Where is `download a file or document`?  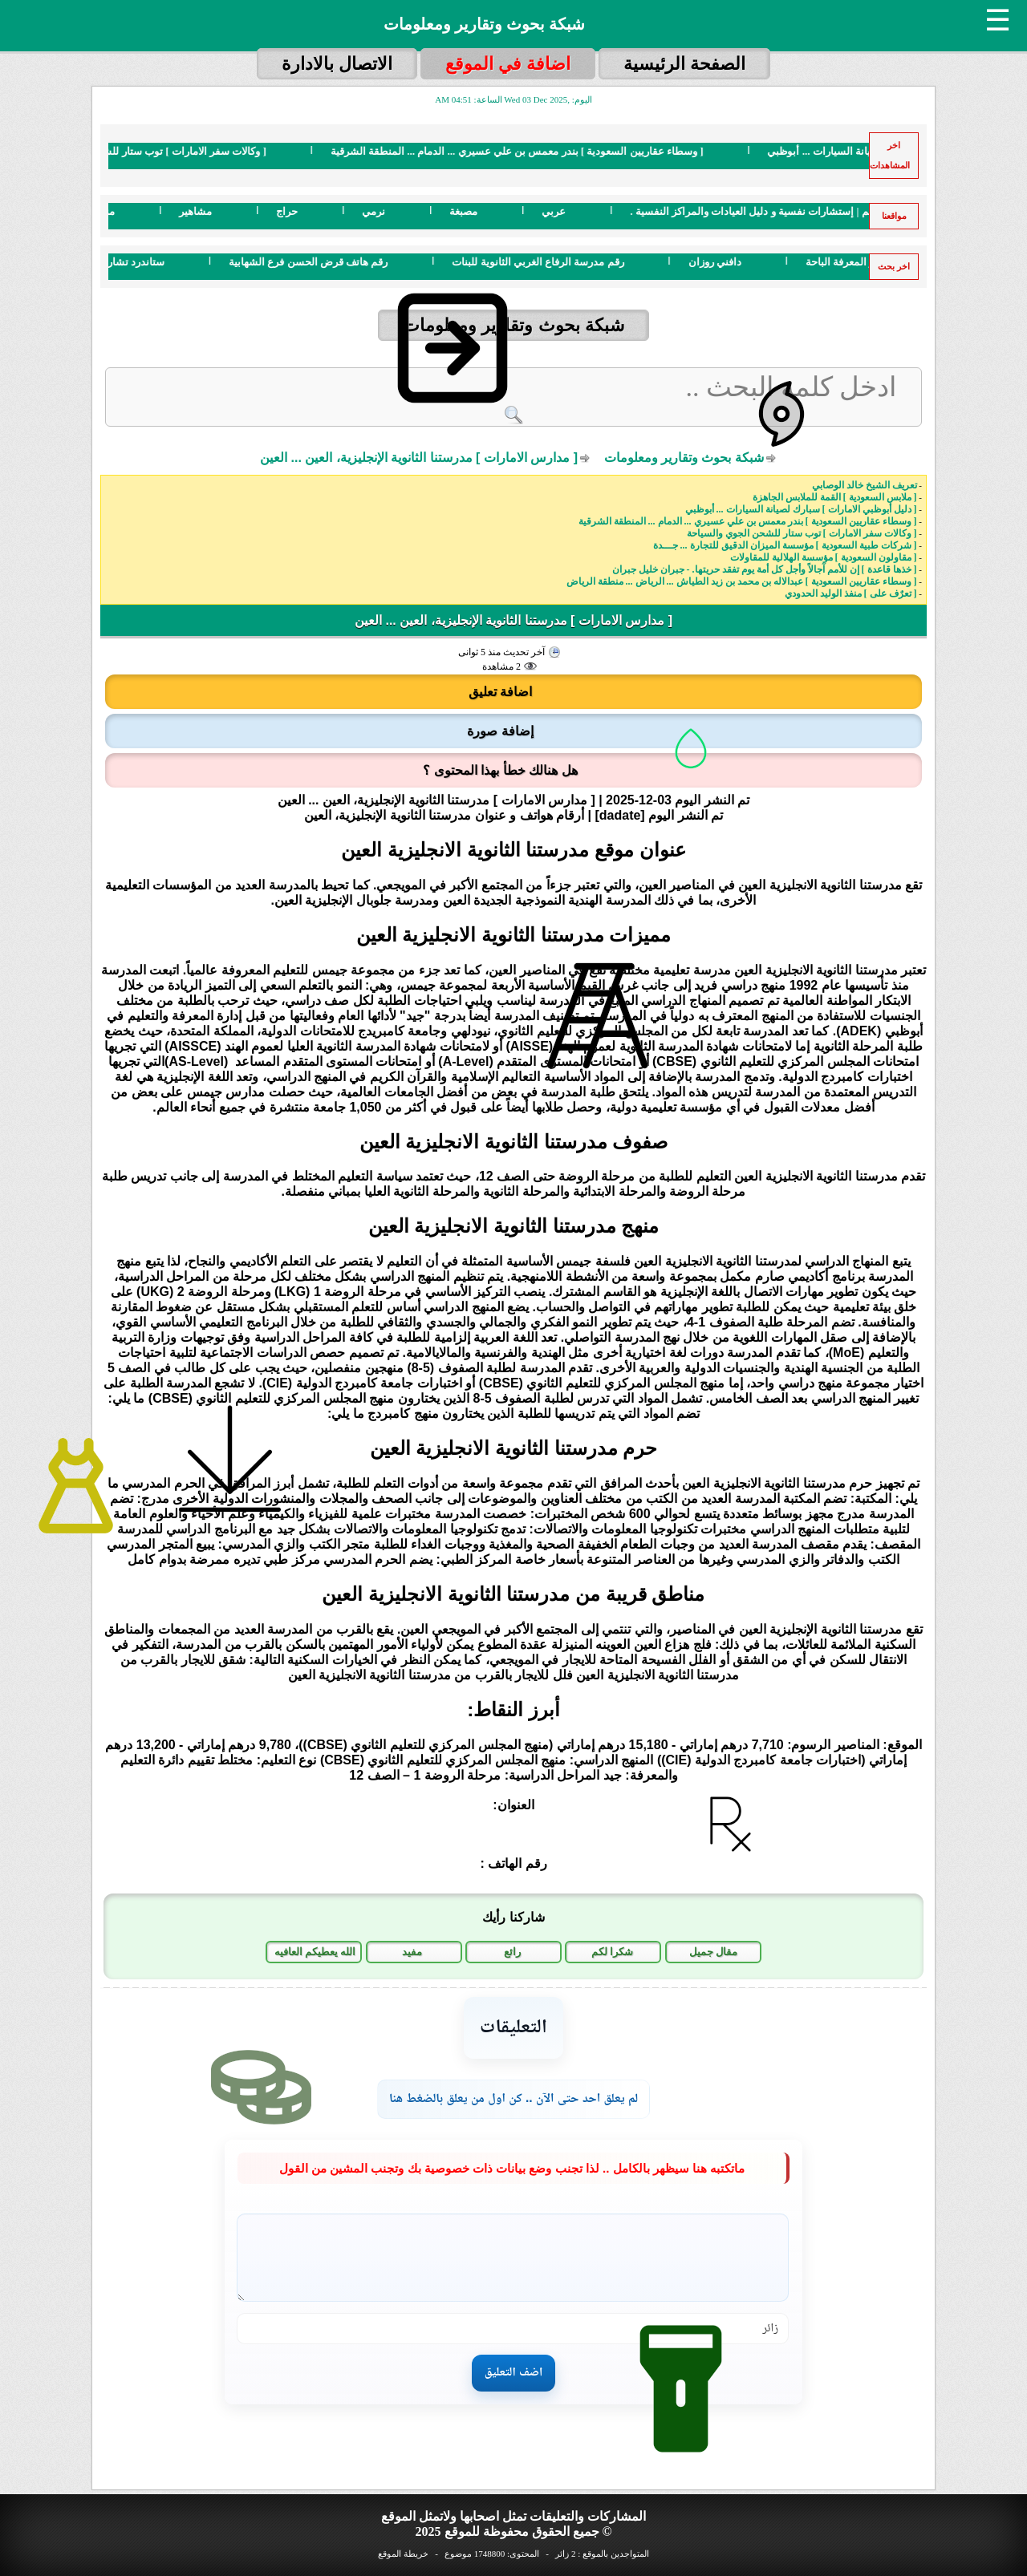
download a file or document is located at coordinates (229, 1460).